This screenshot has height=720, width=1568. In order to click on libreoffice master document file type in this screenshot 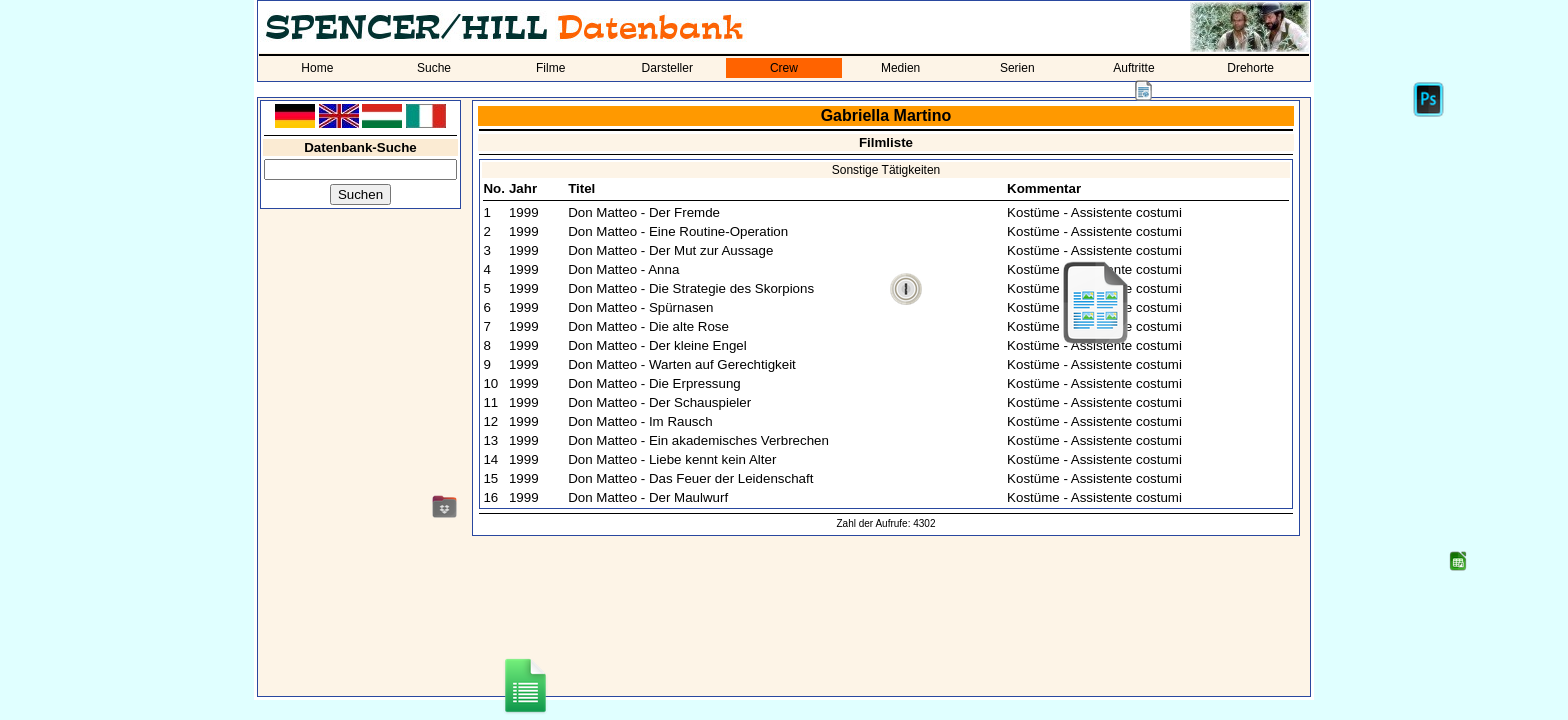, I will do `click(1095, 302)`.